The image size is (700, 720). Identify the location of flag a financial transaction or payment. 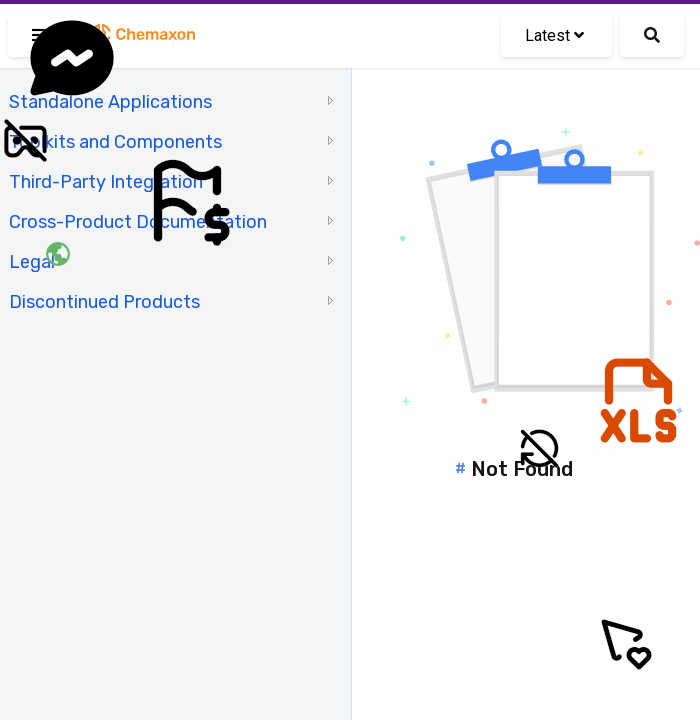
(187, 199).